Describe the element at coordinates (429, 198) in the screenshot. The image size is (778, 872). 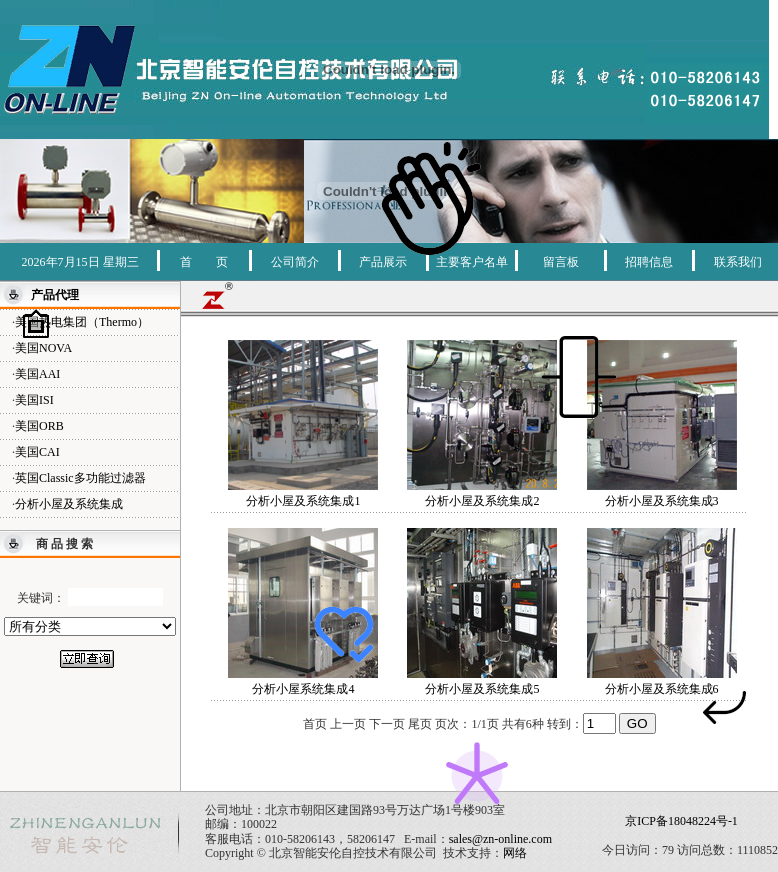
I see `applaud or show appreciation` at that location.